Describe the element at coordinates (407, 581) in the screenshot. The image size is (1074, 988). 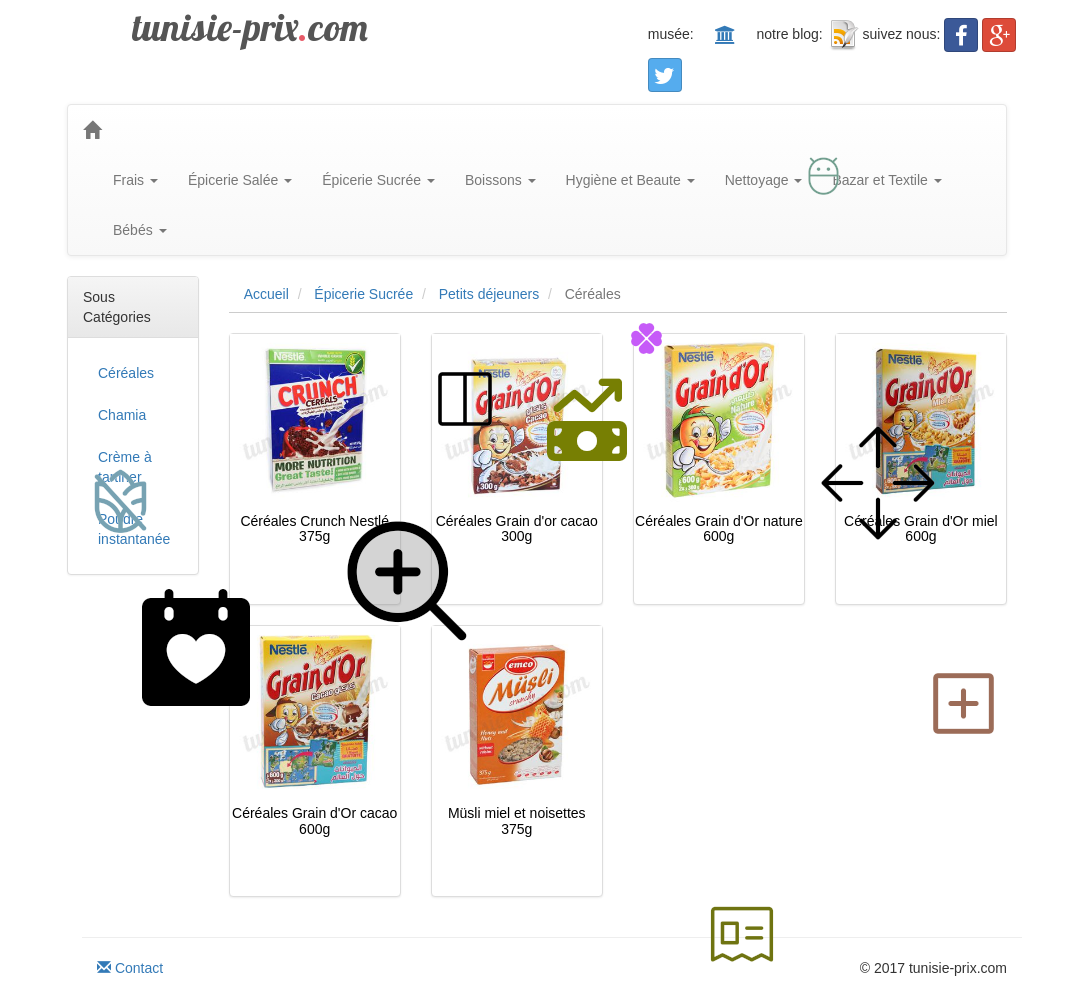
I see `zoom in on content` at that location.